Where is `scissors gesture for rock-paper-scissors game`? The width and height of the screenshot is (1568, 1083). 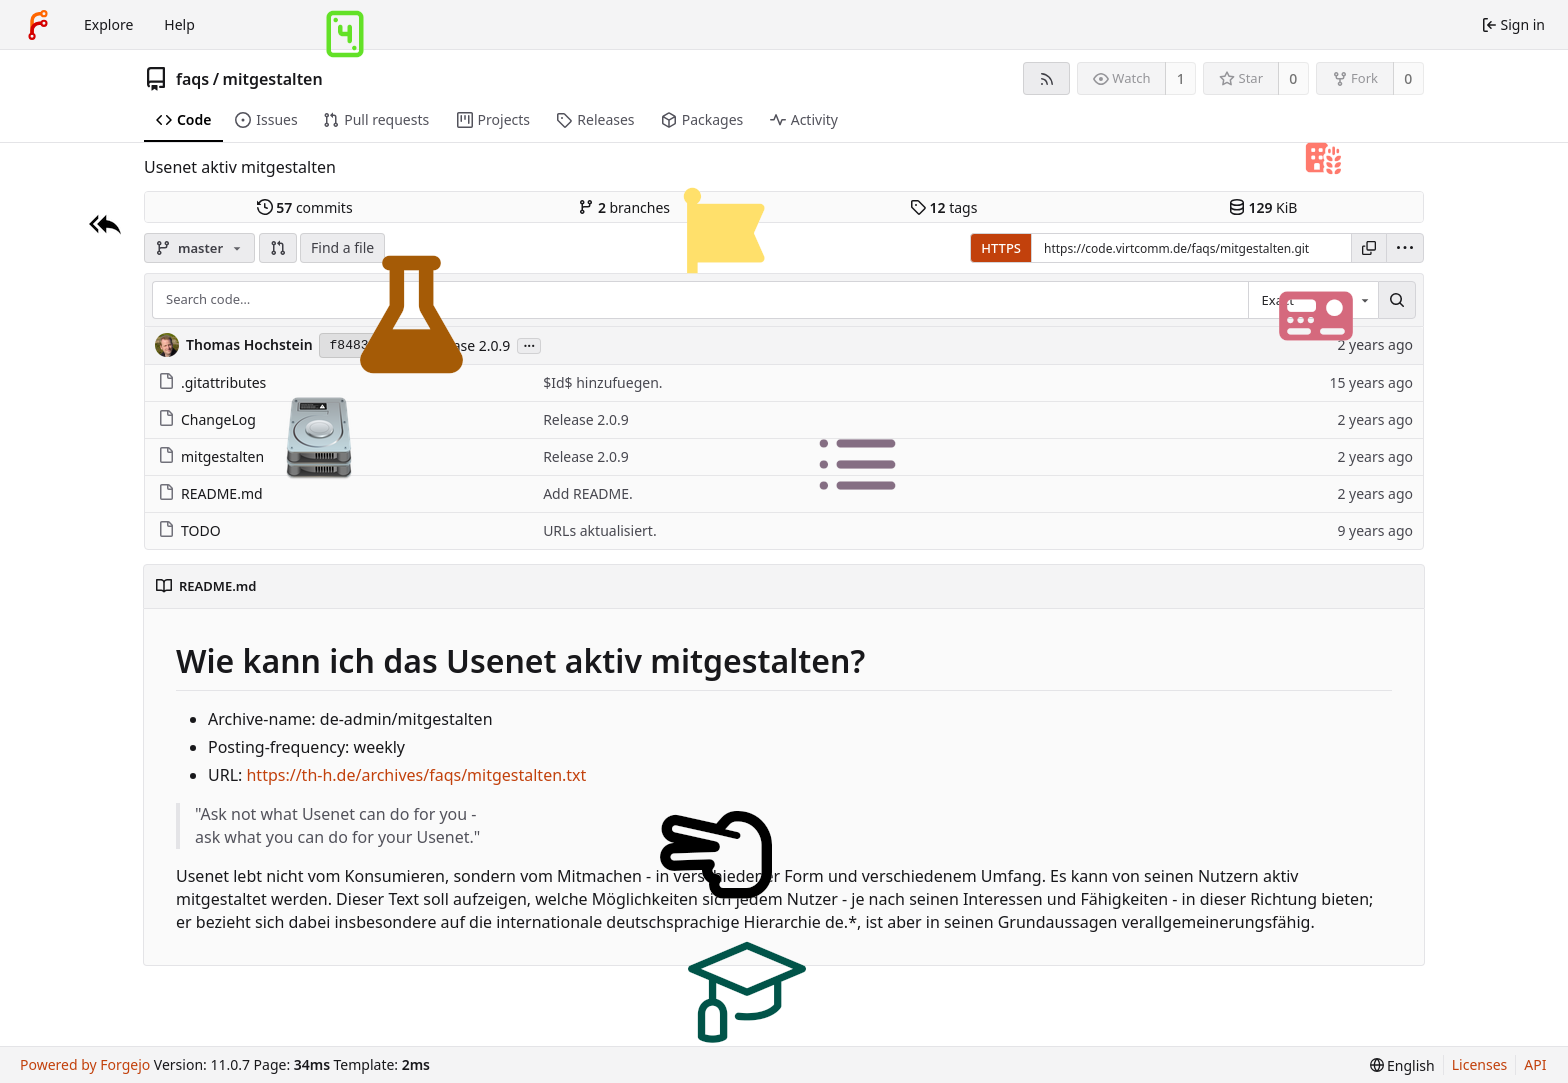
scissors gesture for rock-paper-scissors game is located at coordinates (716, 853).